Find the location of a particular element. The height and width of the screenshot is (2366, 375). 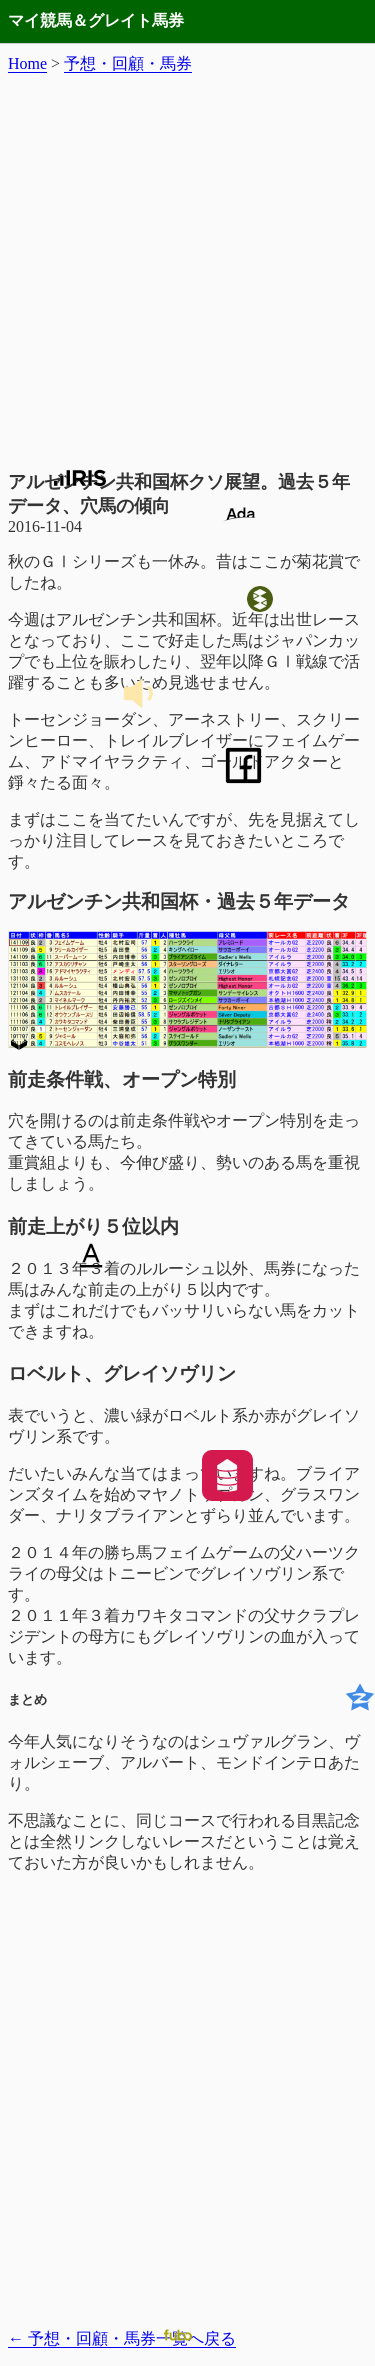

open scrapbox app is located at coordinates (260, 599).